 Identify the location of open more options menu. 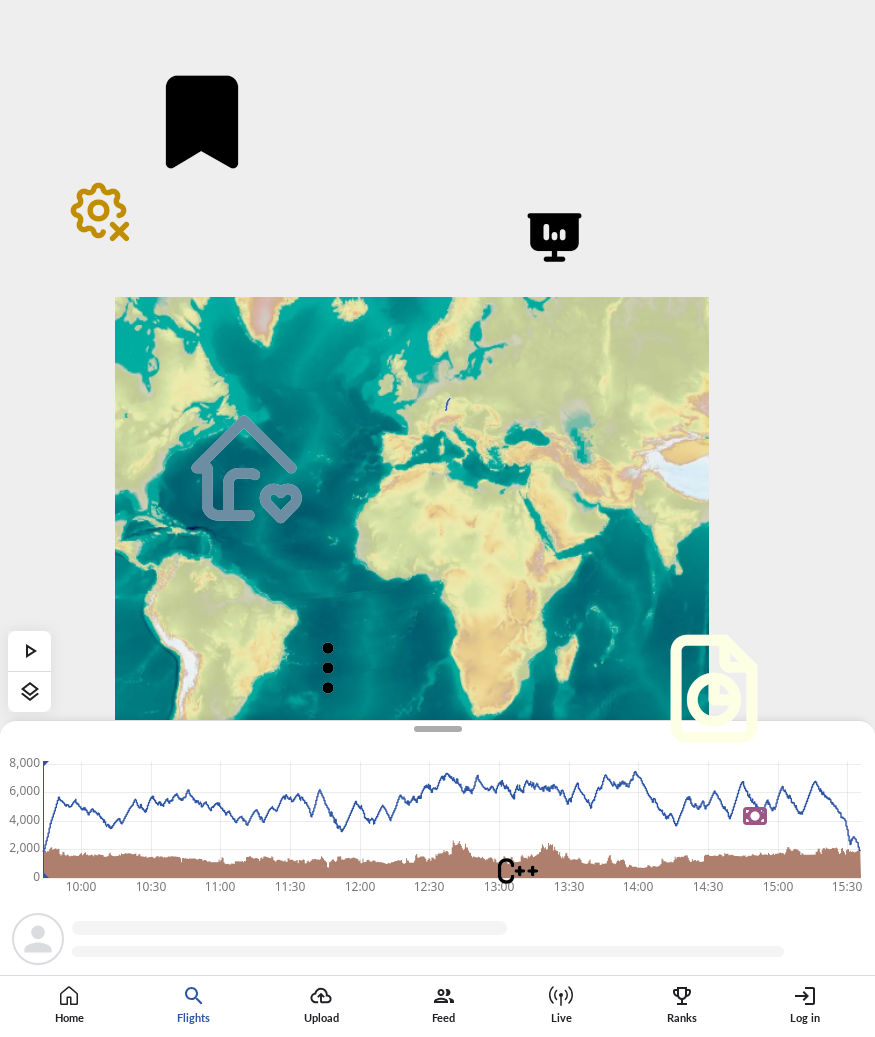
(328, 668).